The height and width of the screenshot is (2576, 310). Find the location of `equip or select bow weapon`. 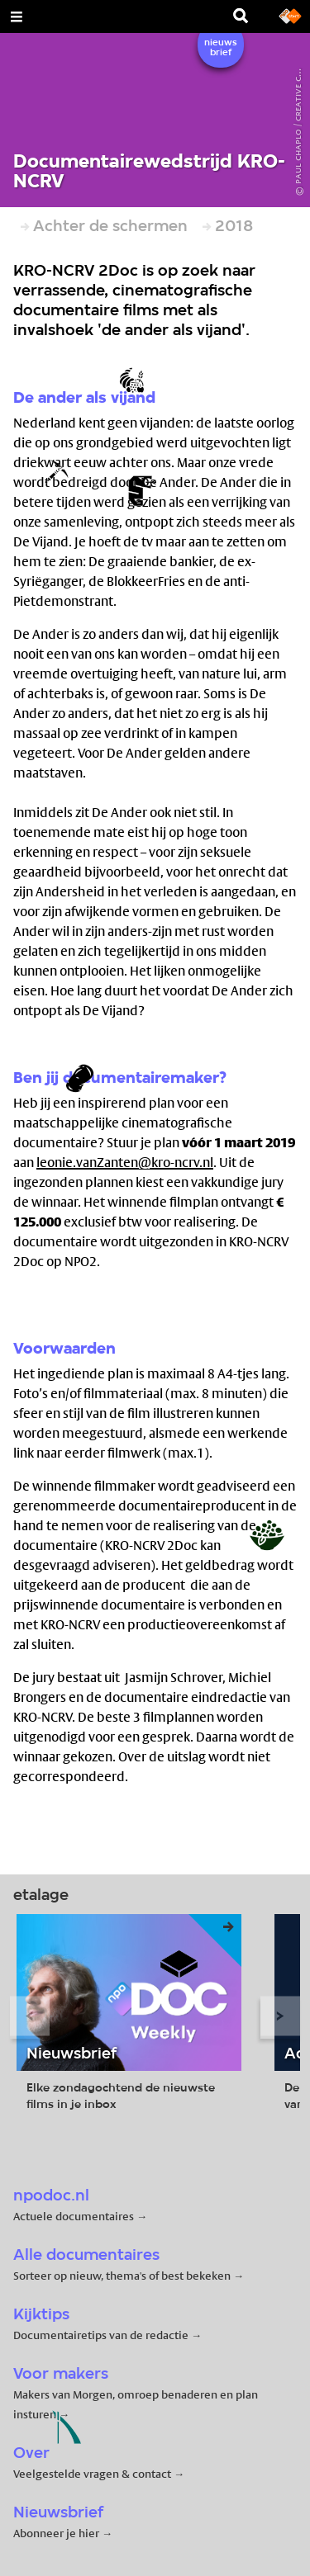

equip or select bow weapon is located at coordinates (63, 2427).